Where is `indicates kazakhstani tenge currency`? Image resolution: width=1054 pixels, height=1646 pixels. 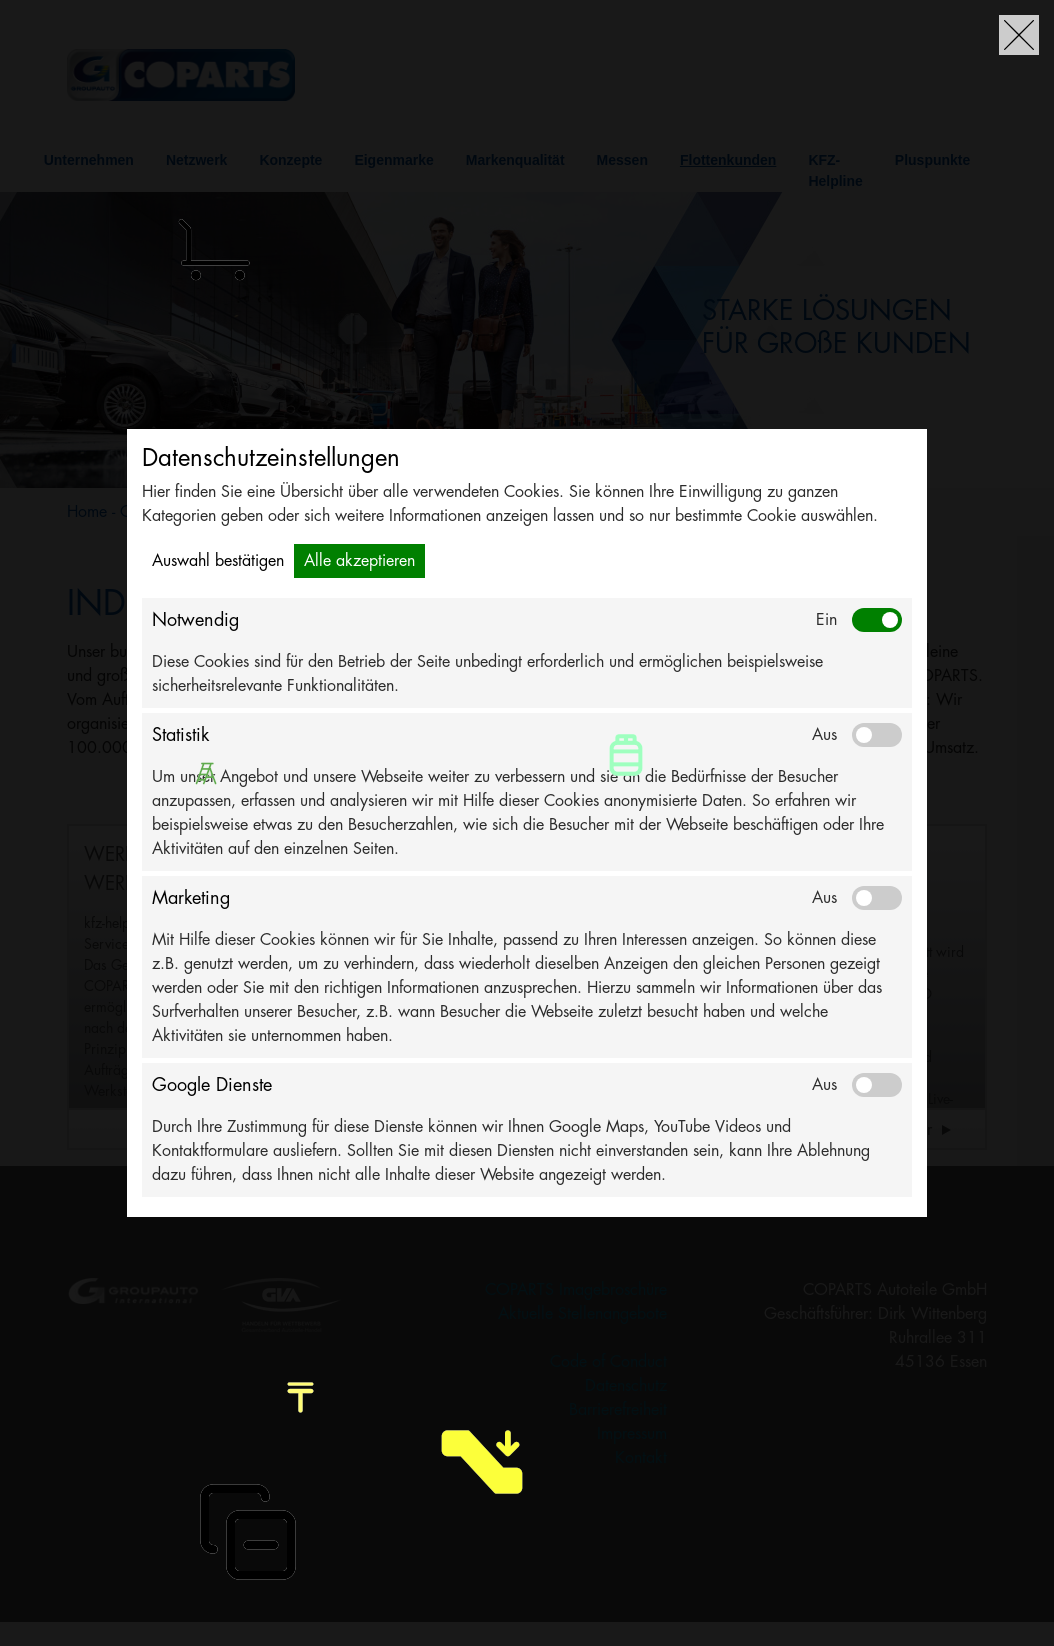
indicates kazakhstani tenge currency is located at coordinates (300, 1397).